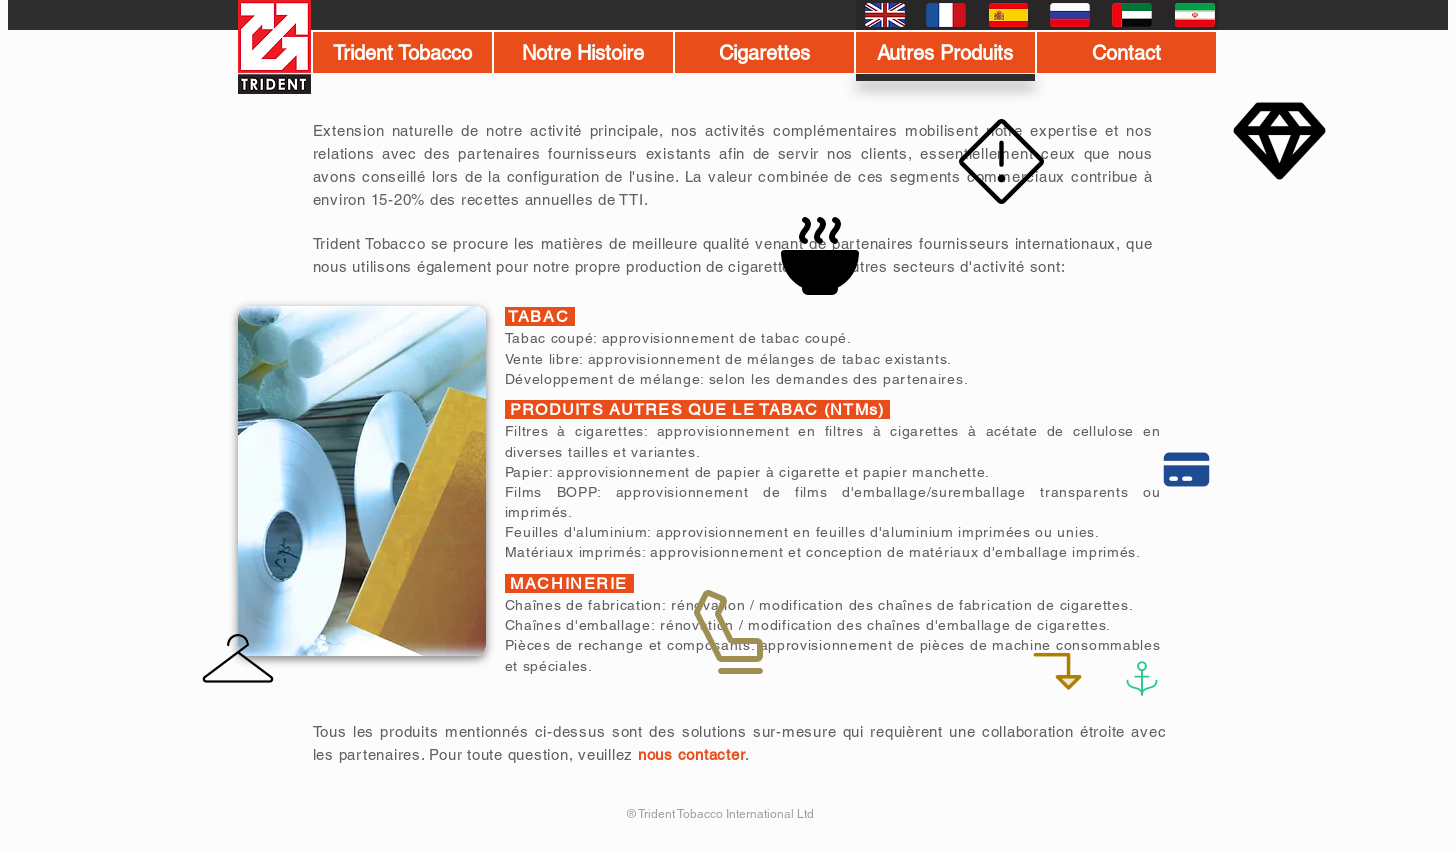 This screenshot has width=1455, height=850. I want to click on open sketch design app, so click(1279, 139).